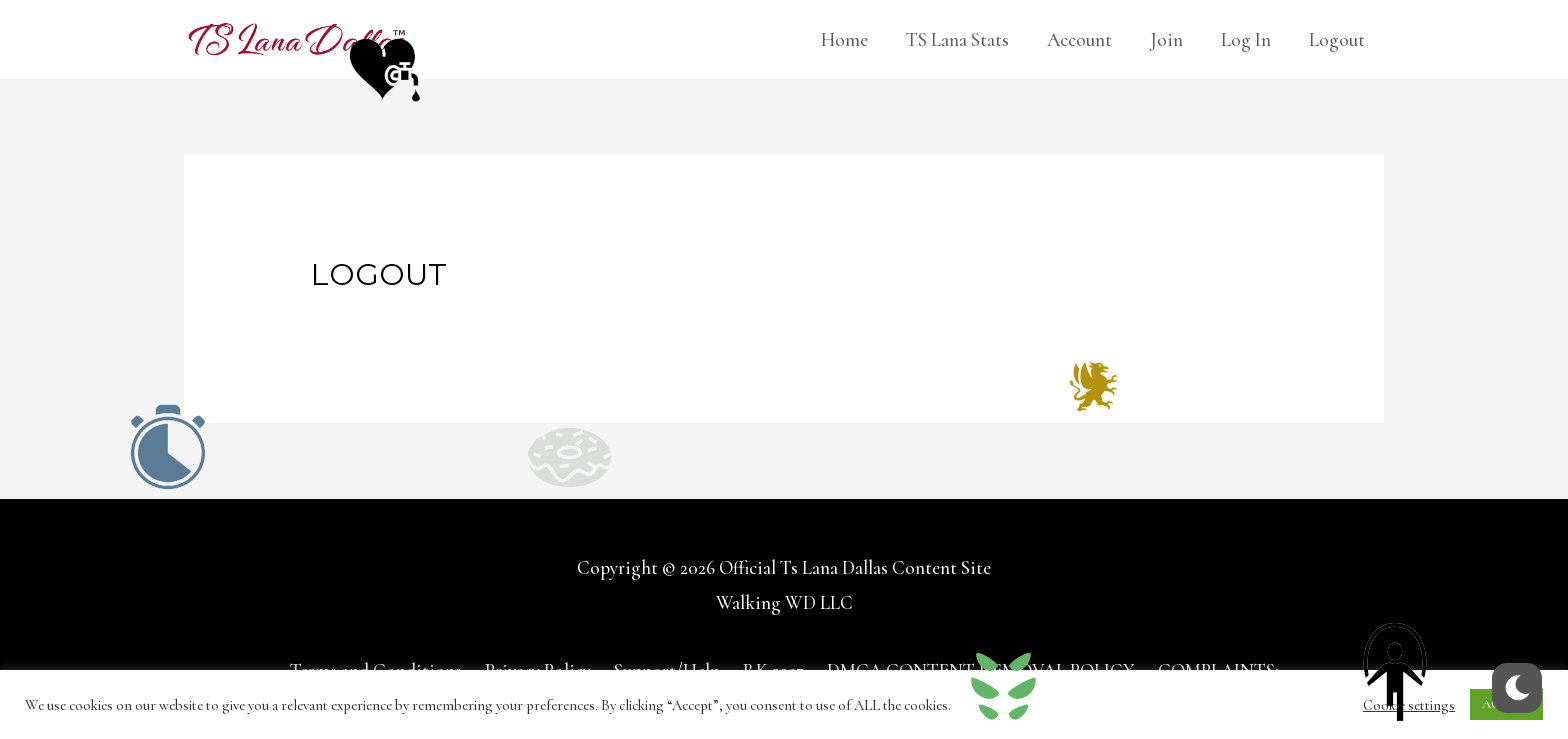 This screenshot has width=1568, height=739. What do you see at coordinates (1003, 686) in the screenshot?
I see `activate hunter vision or tracking mode` at bounding box center [1003, 686].